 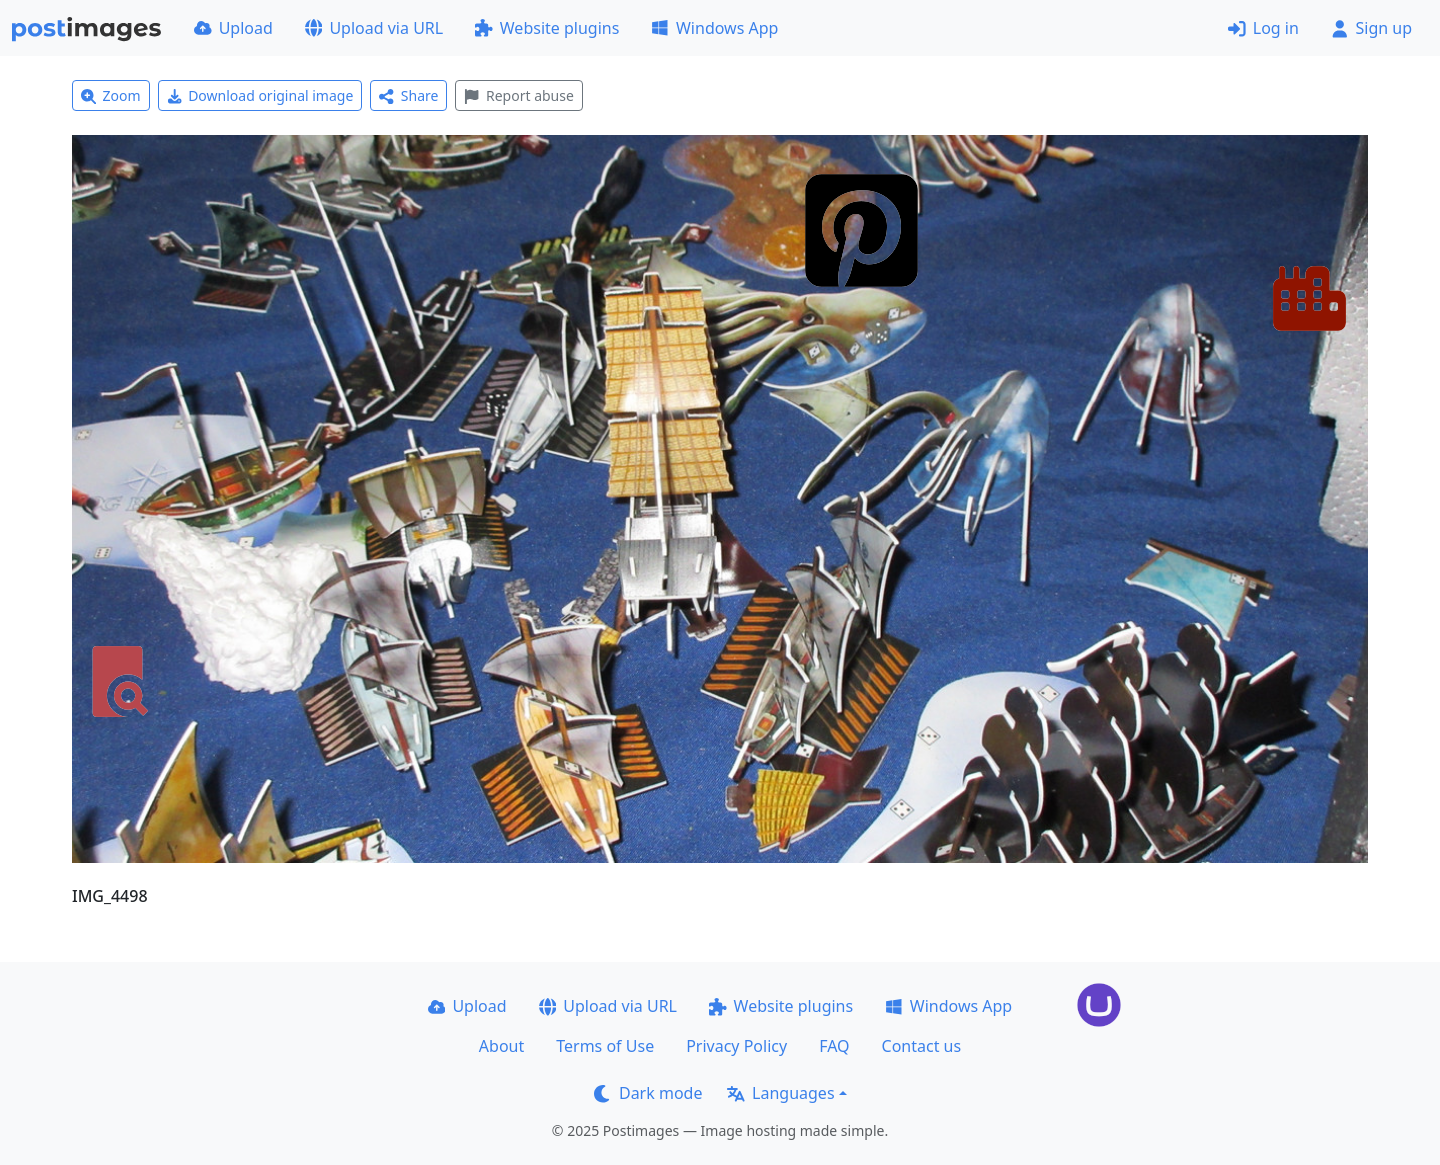 I want to click on view city or urban location, so click(x=1309, y=298).